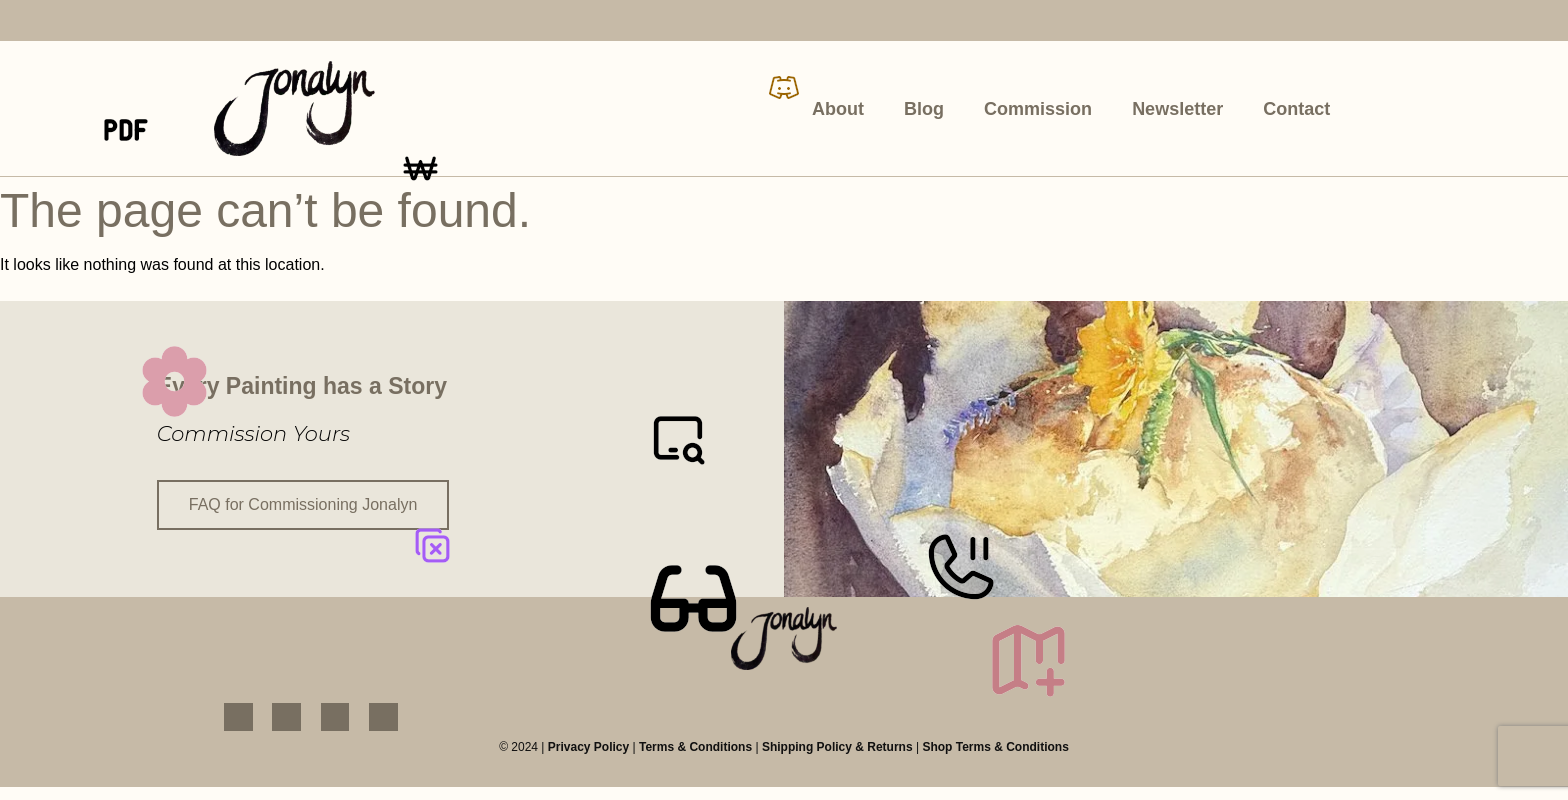 This screenshot has width=1568, height=800. What do you see at coordinates (432, 545) in the screenshot?
I see `cancel or remove a copied item` at bounding box center [432, 545].